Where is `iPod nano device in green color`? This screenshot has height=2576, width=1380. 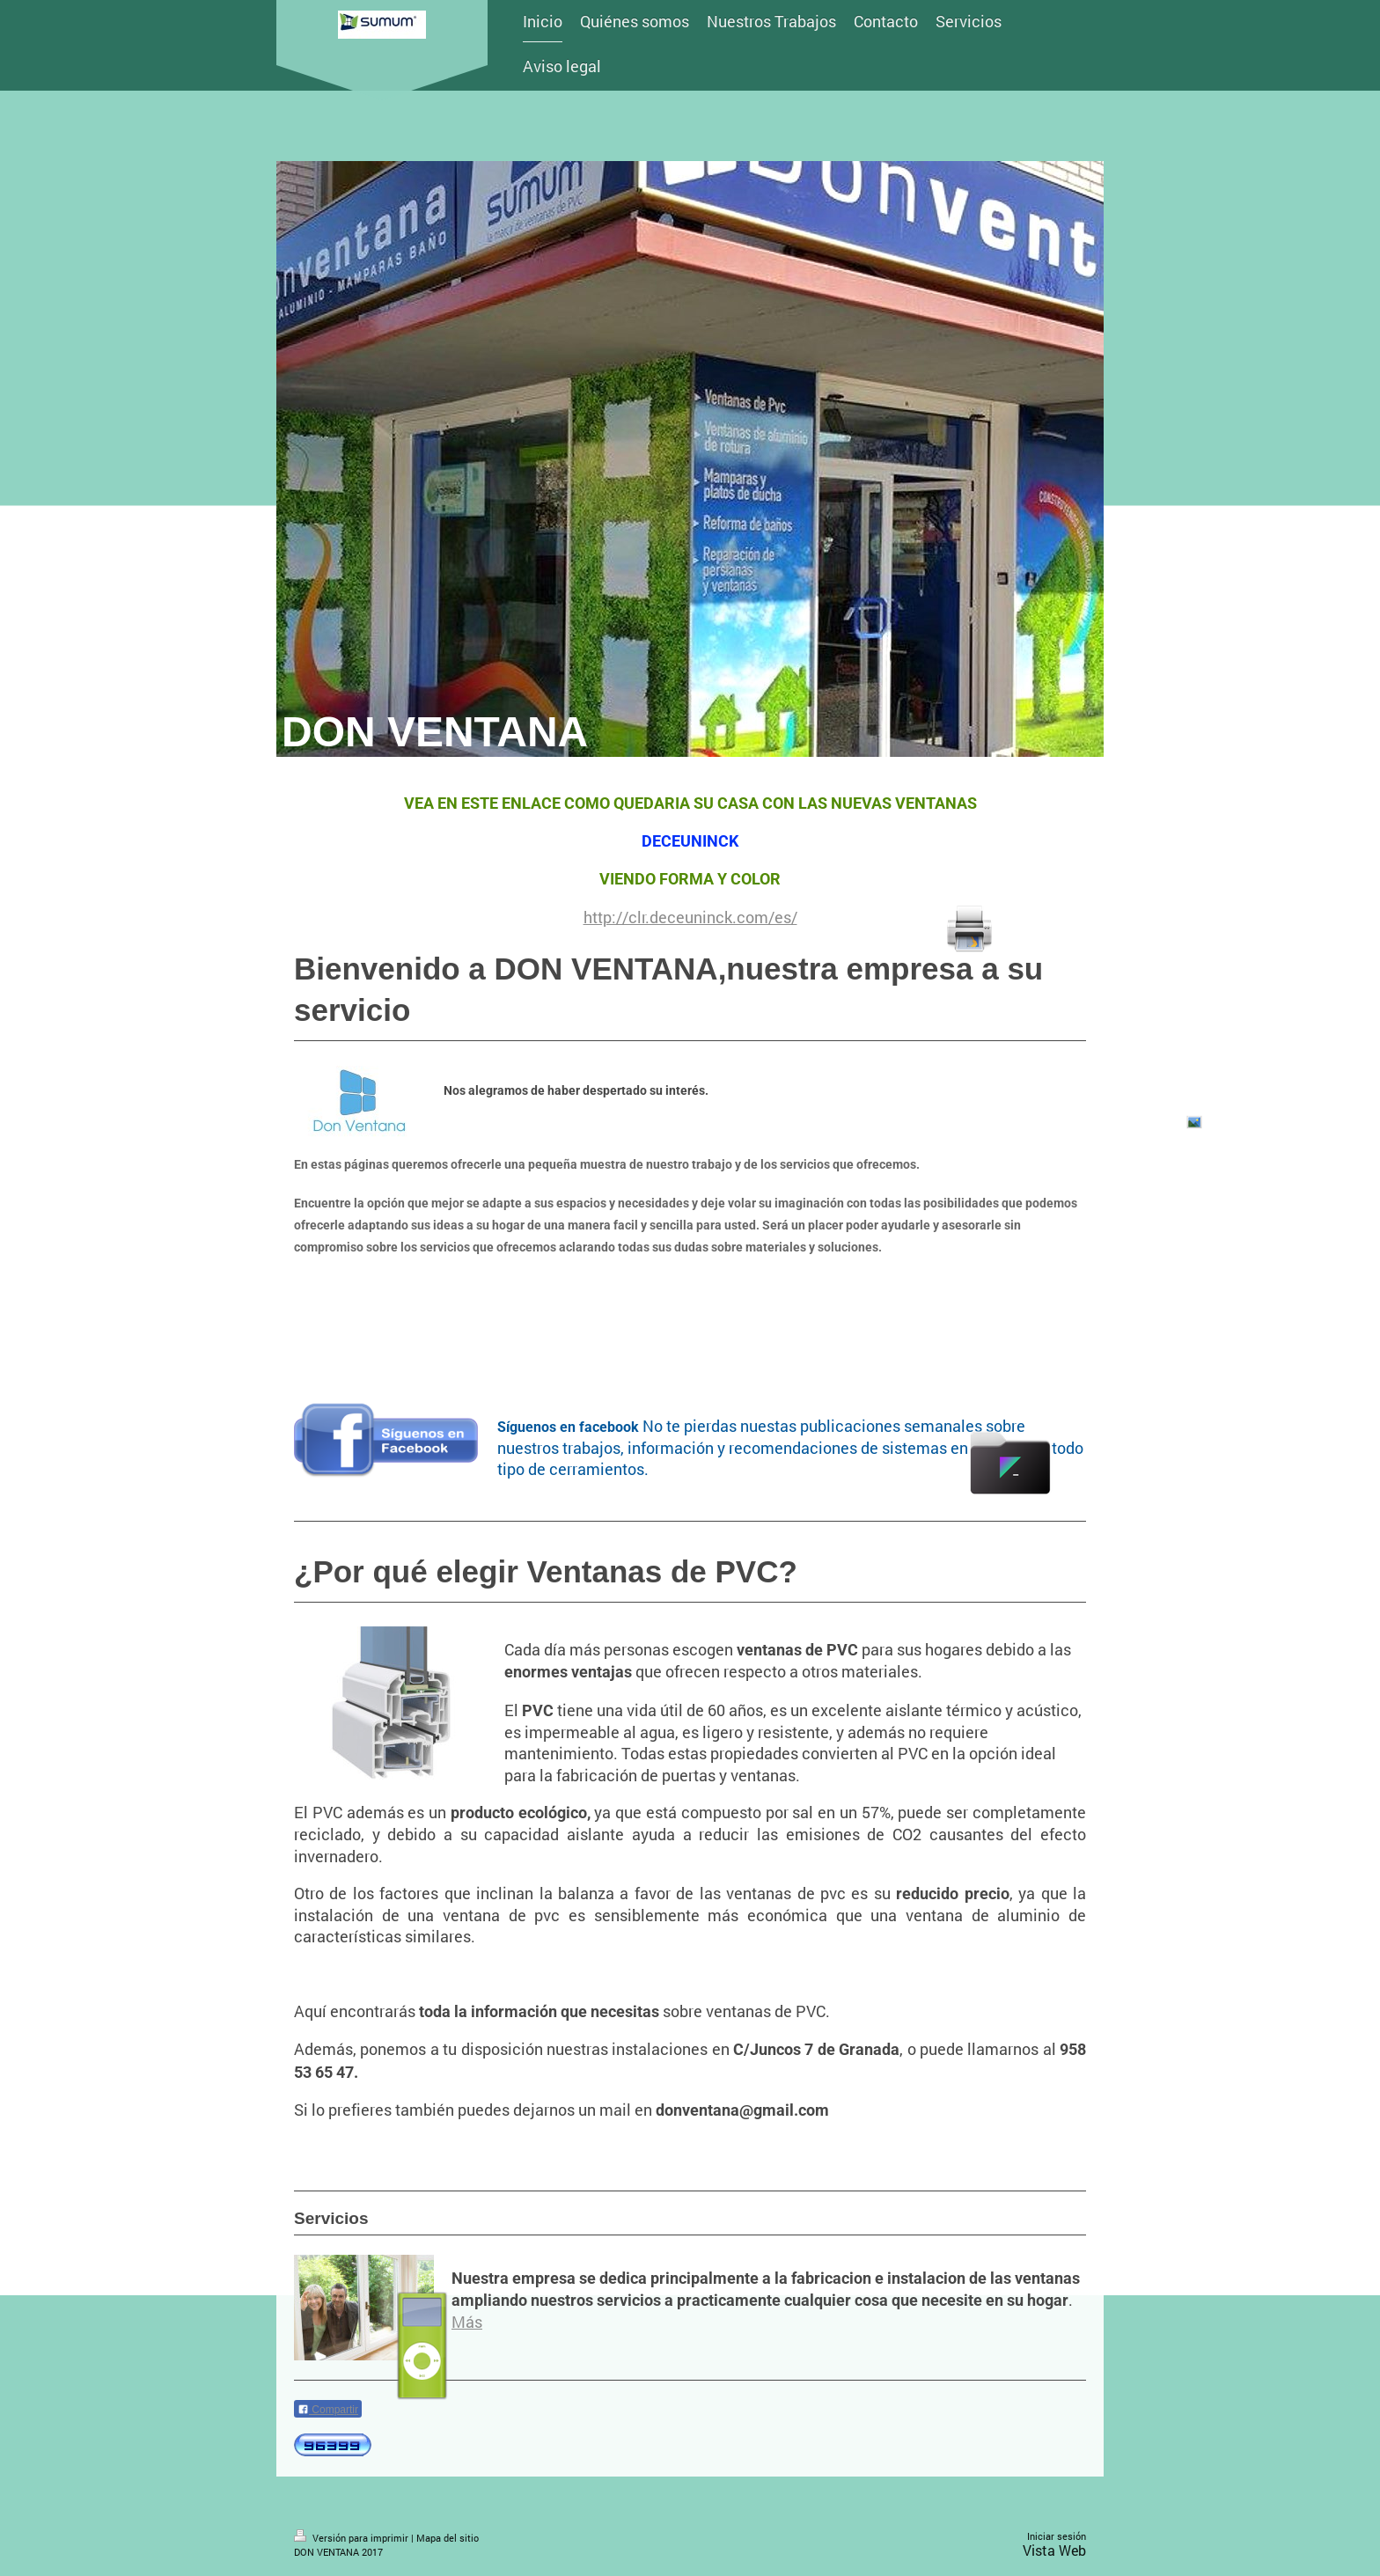 iPod nano device in green color is located at coordinates (422, 2345).